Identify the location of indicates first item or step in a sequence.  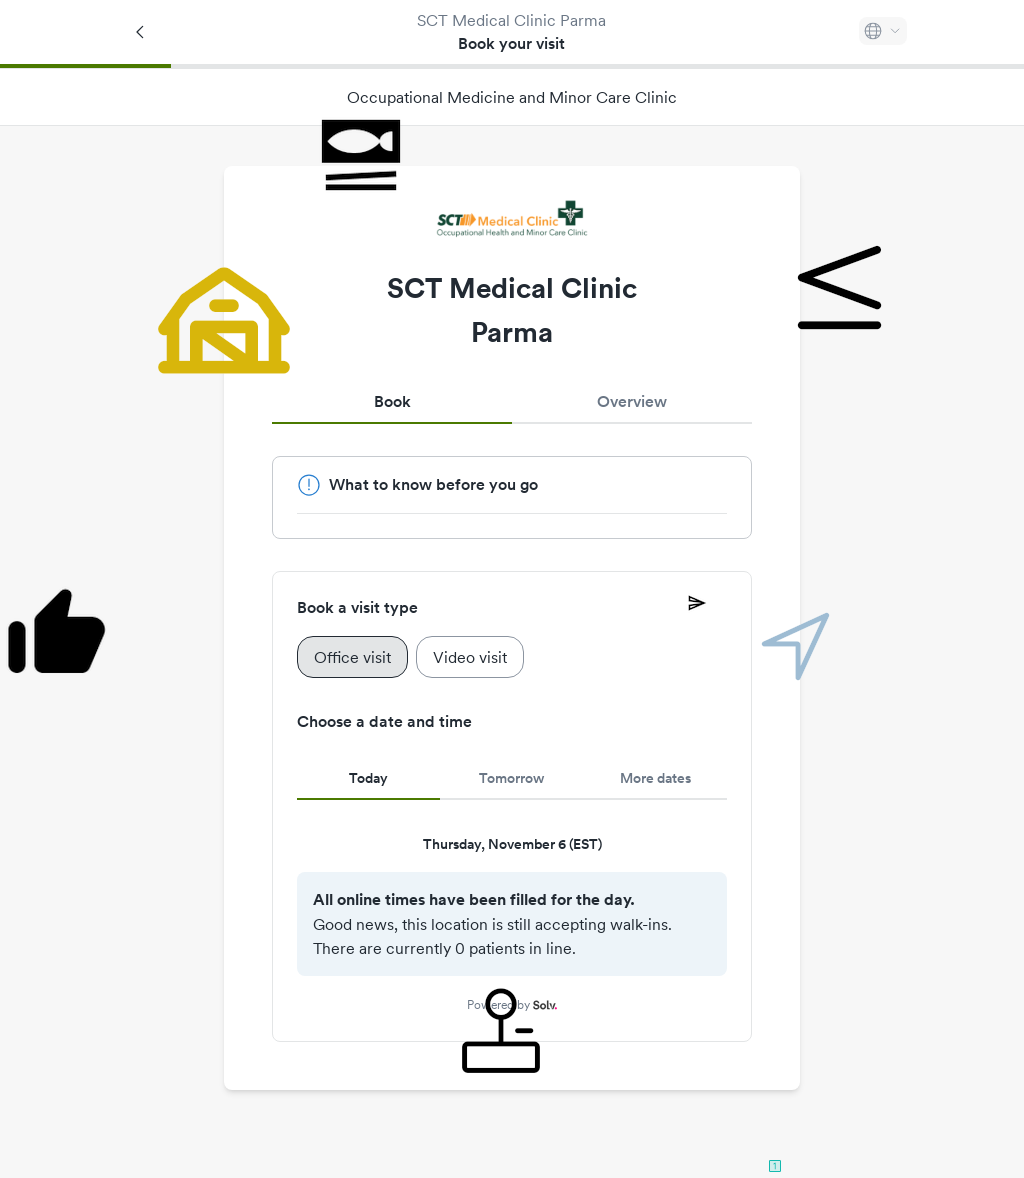
(775, 1166).